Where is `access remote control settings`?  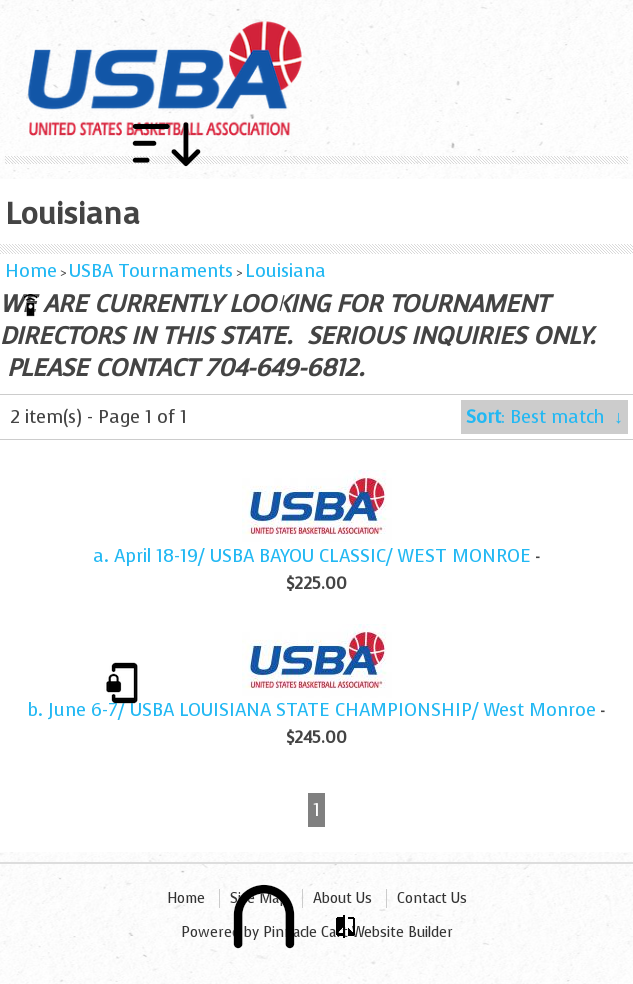
access remote control settings is located at coordinates (30, 305).